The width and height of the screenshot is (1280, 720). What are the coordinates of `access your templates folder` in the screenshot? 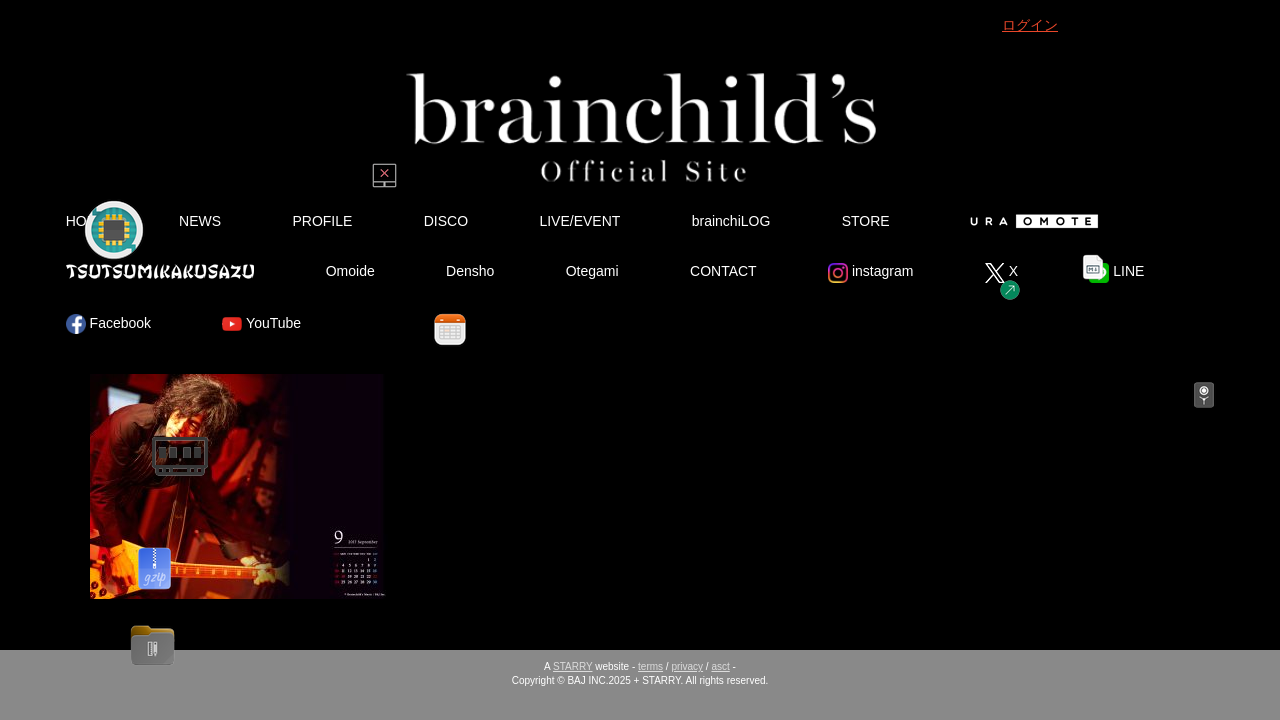 It's located at (152, 645).